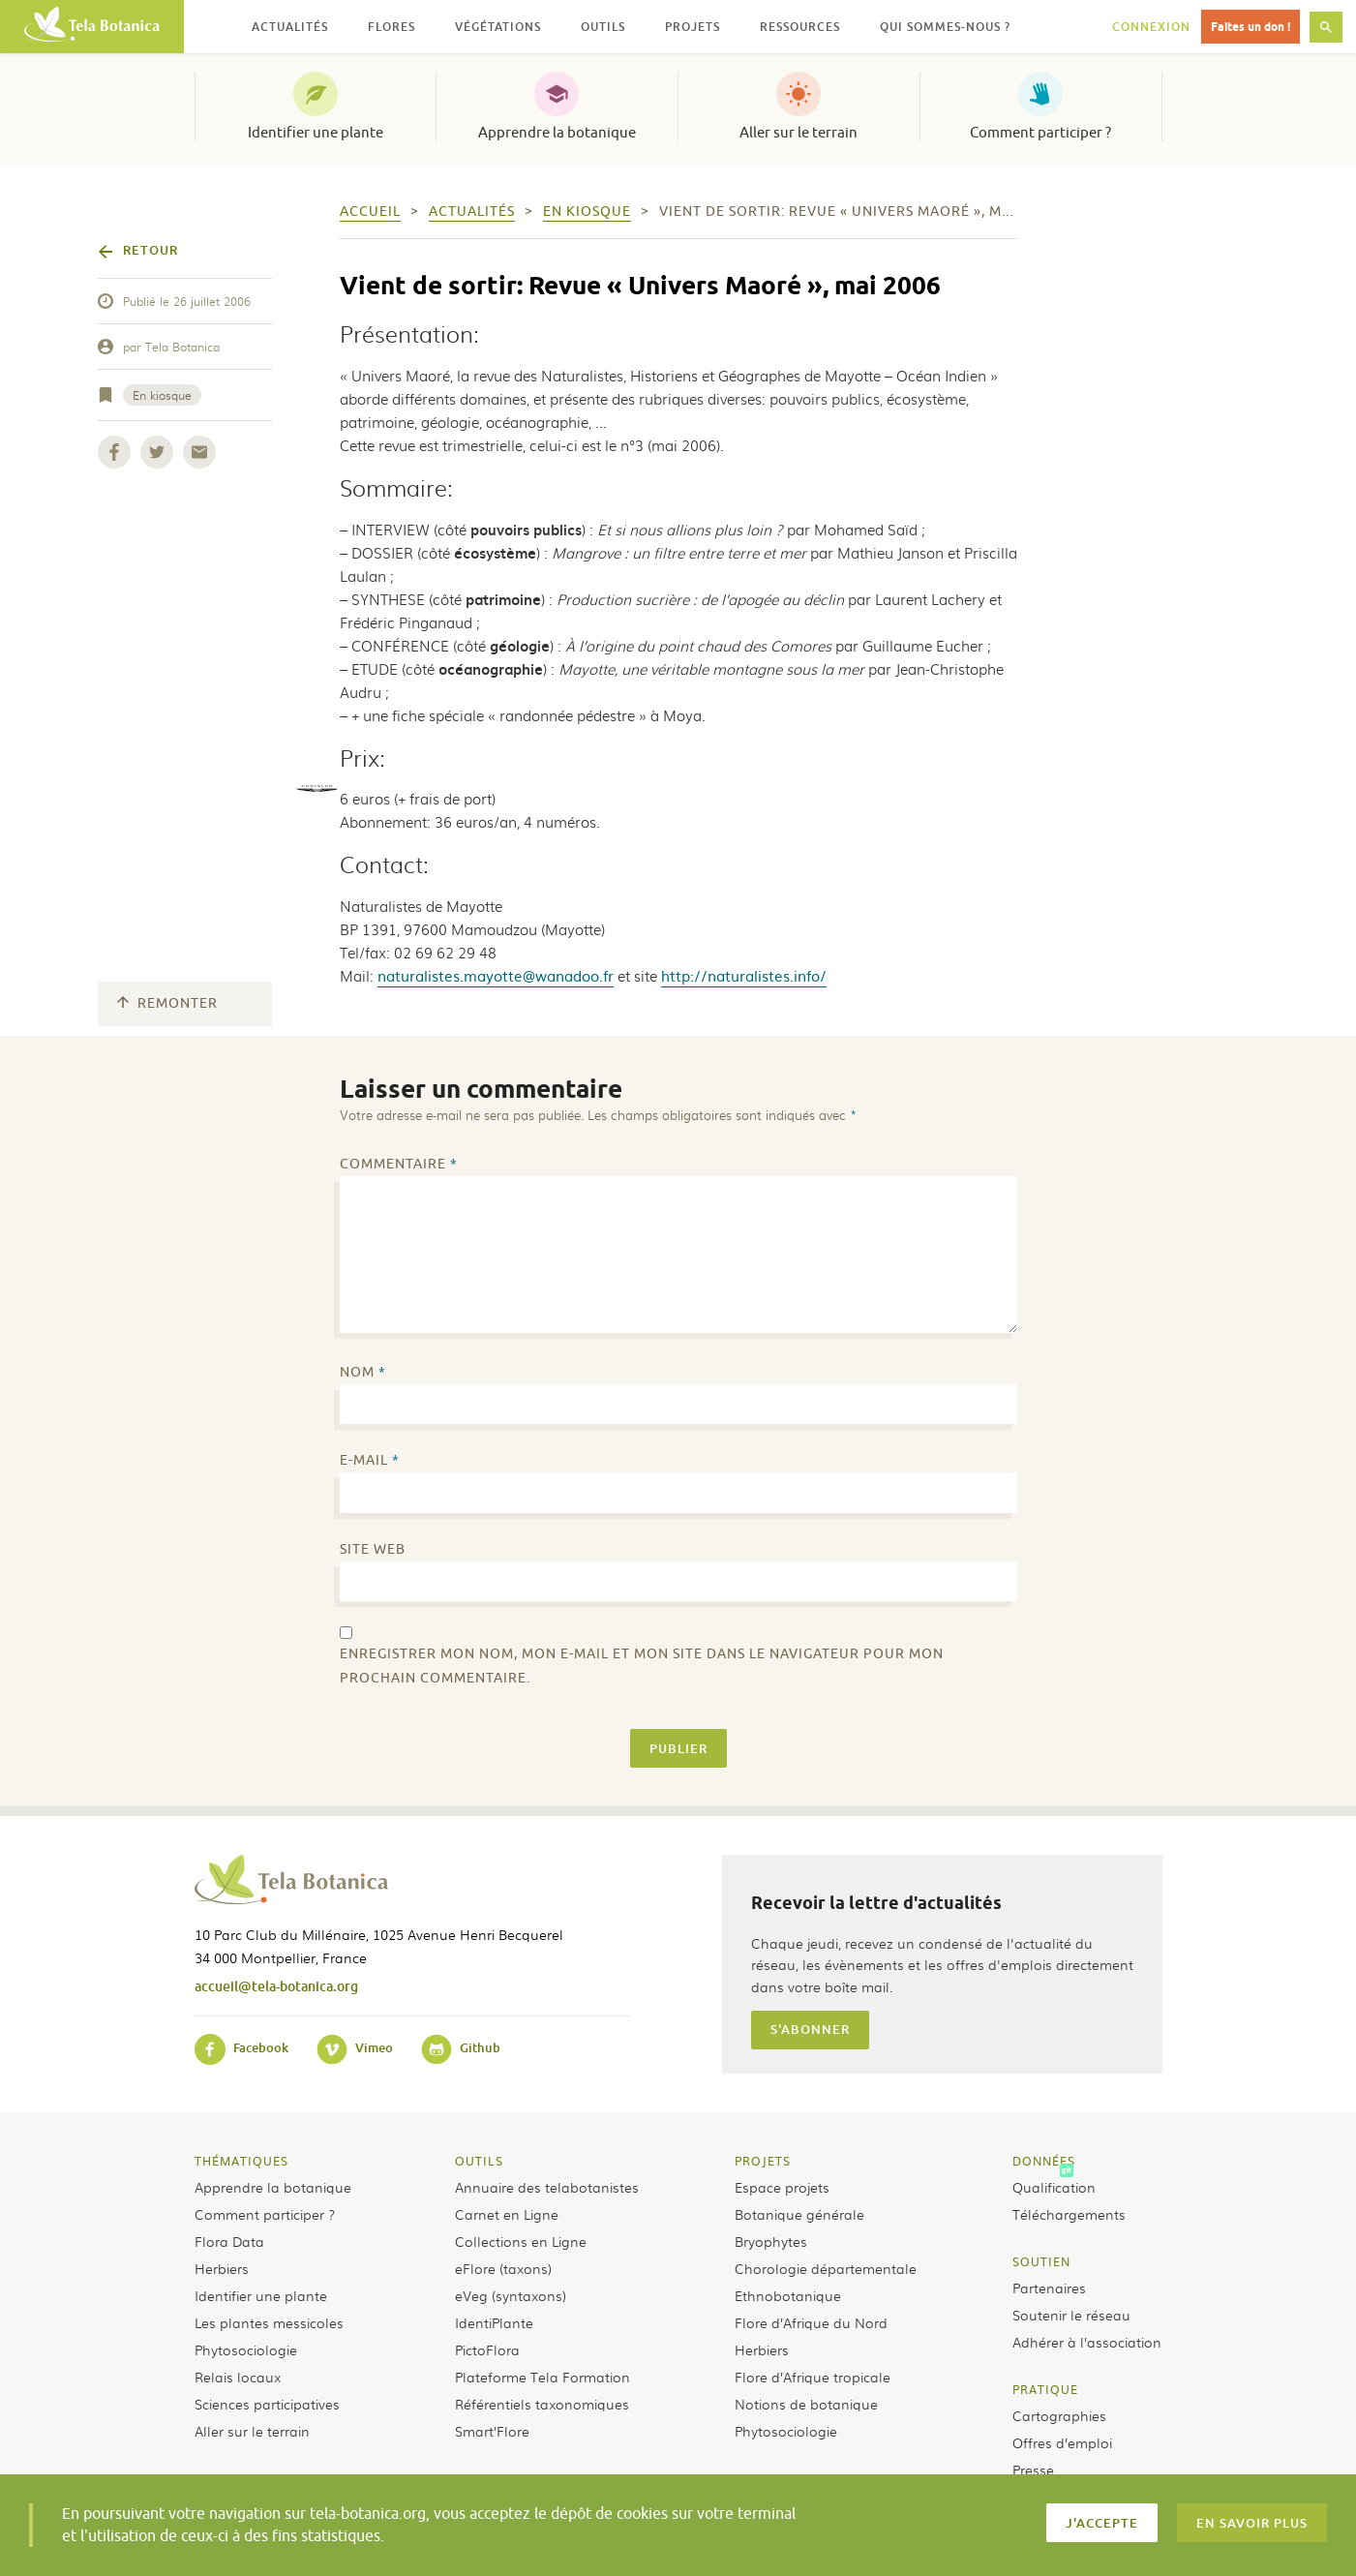 The height and width of the screenshot is (2576, 1356). What do you see at coordinates (316, 788) in the screenshot?
I see `chrysler brand logo` at bounding box center [316, 788].